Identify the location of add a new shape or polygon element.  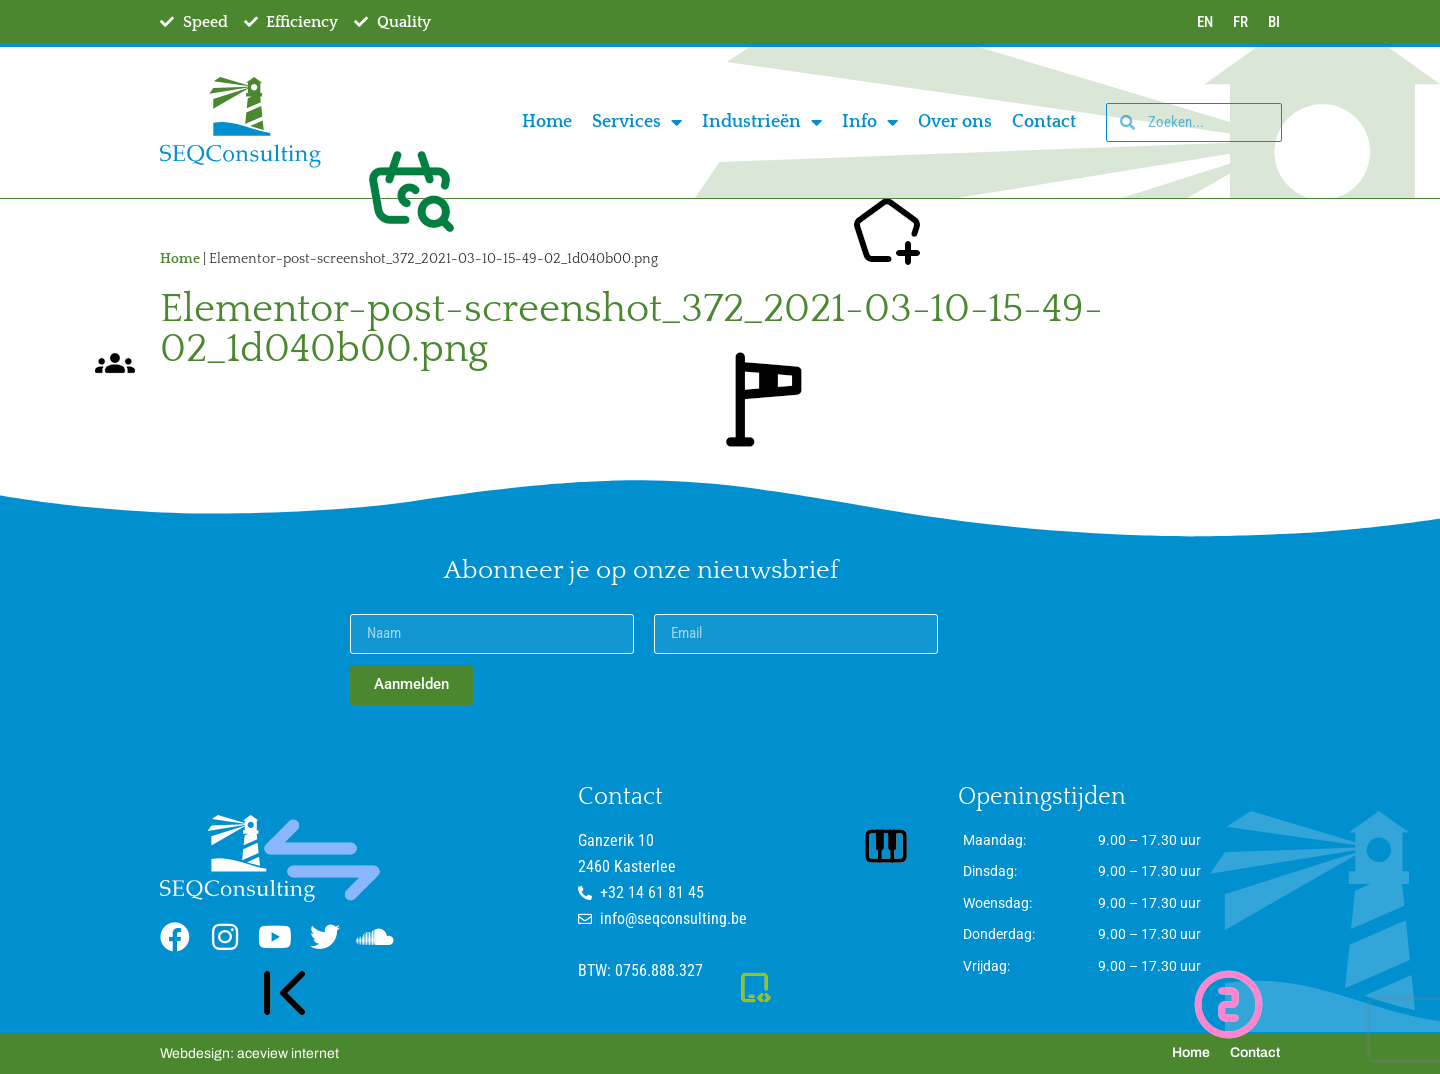
(887, 232).